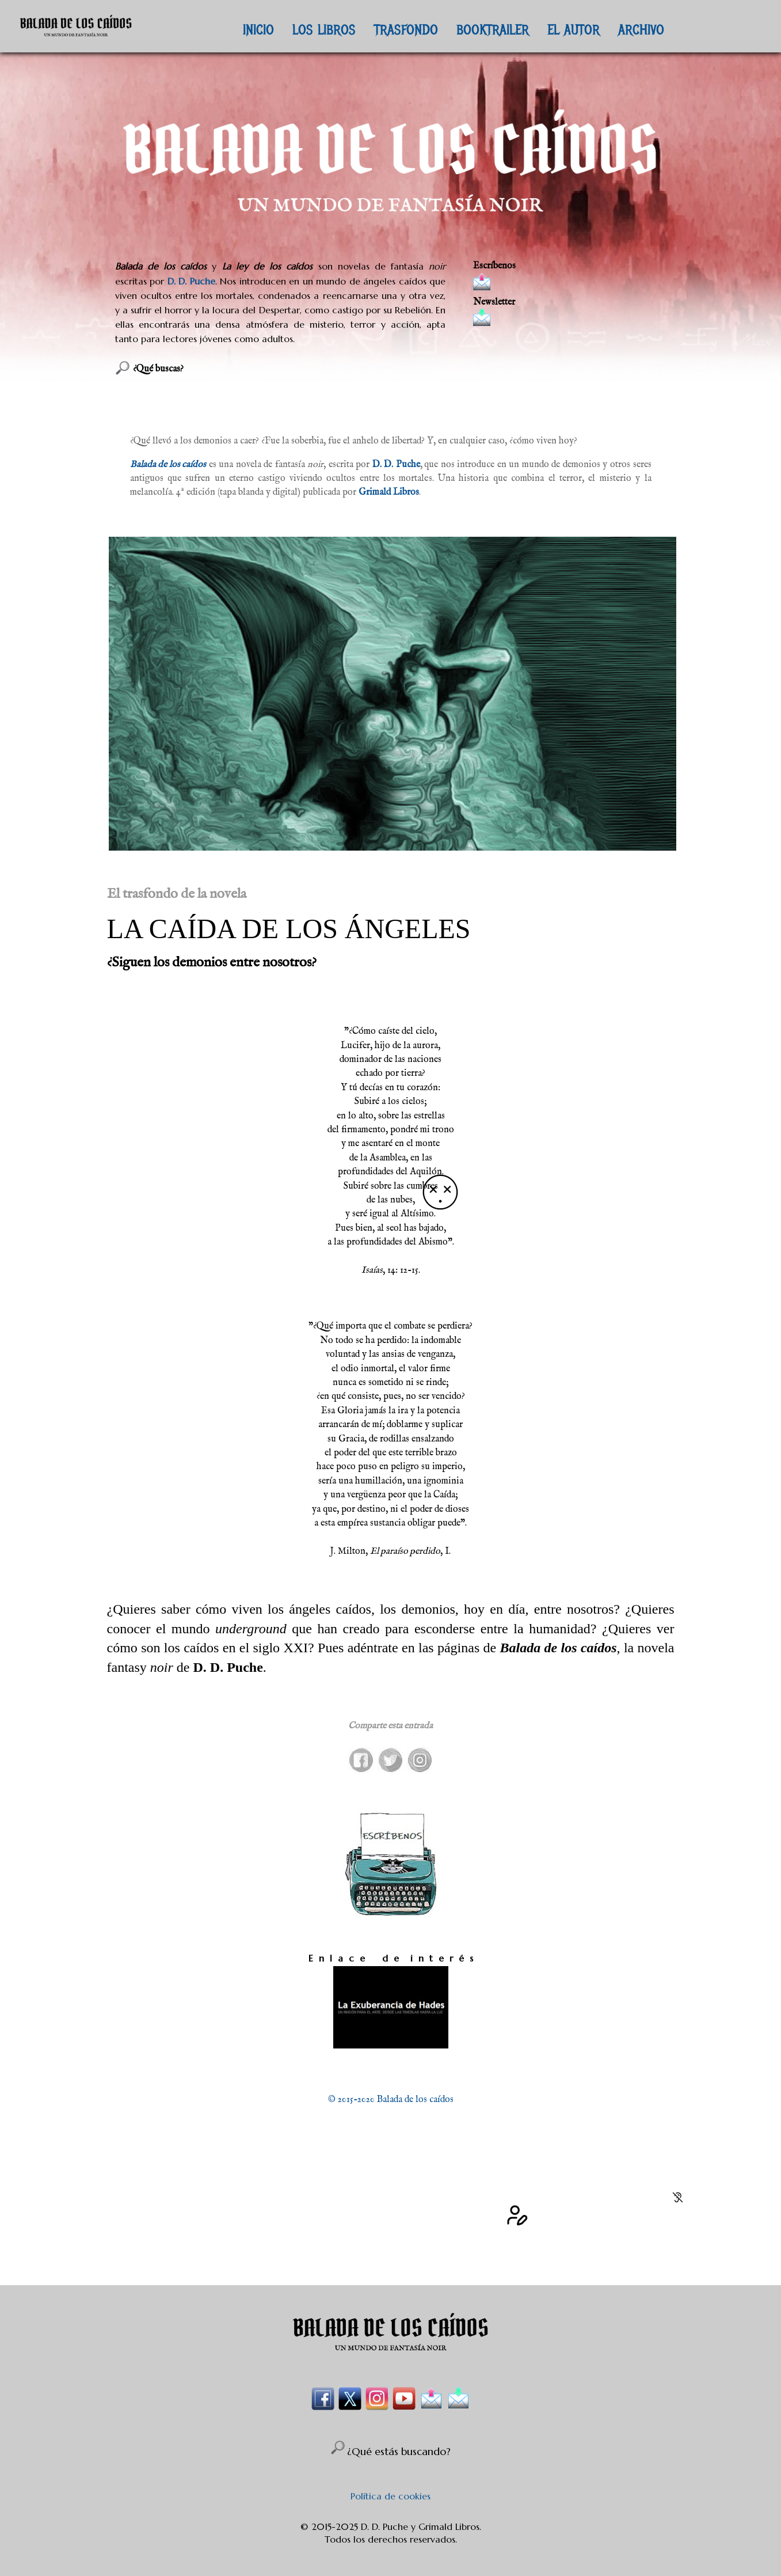 The height and width of the screenshot is (2576, 781). I want to click on indicates an error or failed action, so click(440, 1192).